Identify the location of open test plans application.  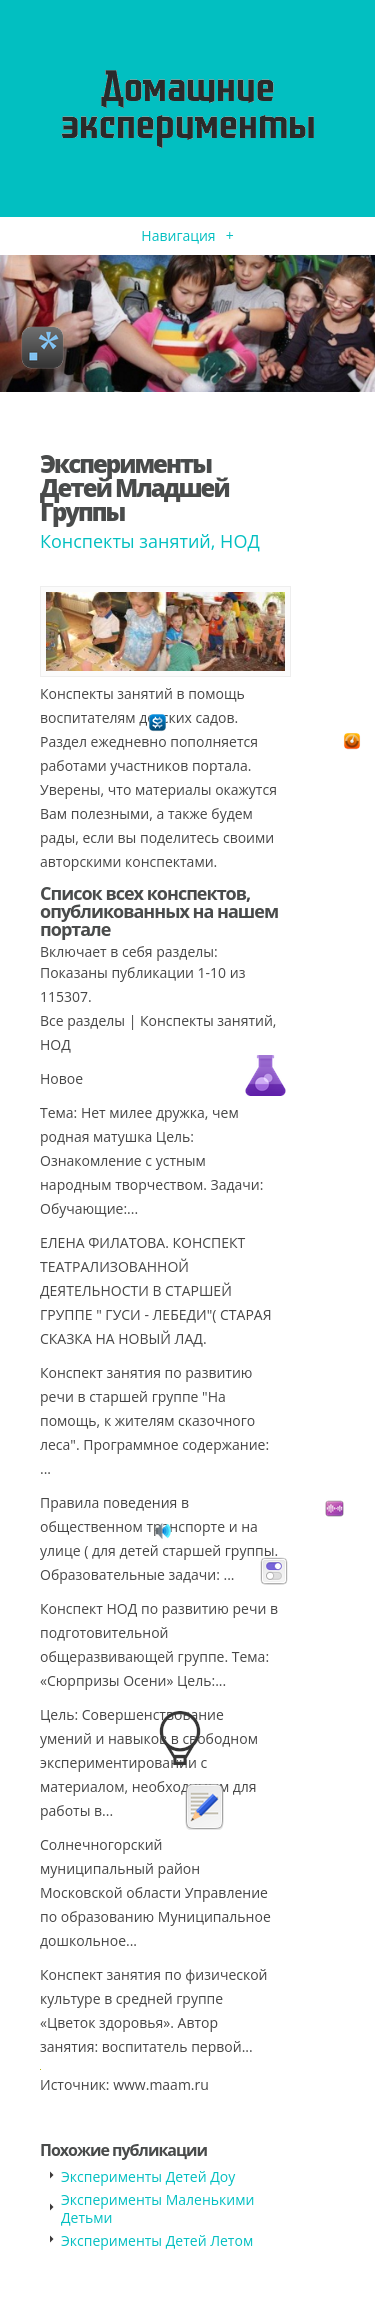
(265, 1075).